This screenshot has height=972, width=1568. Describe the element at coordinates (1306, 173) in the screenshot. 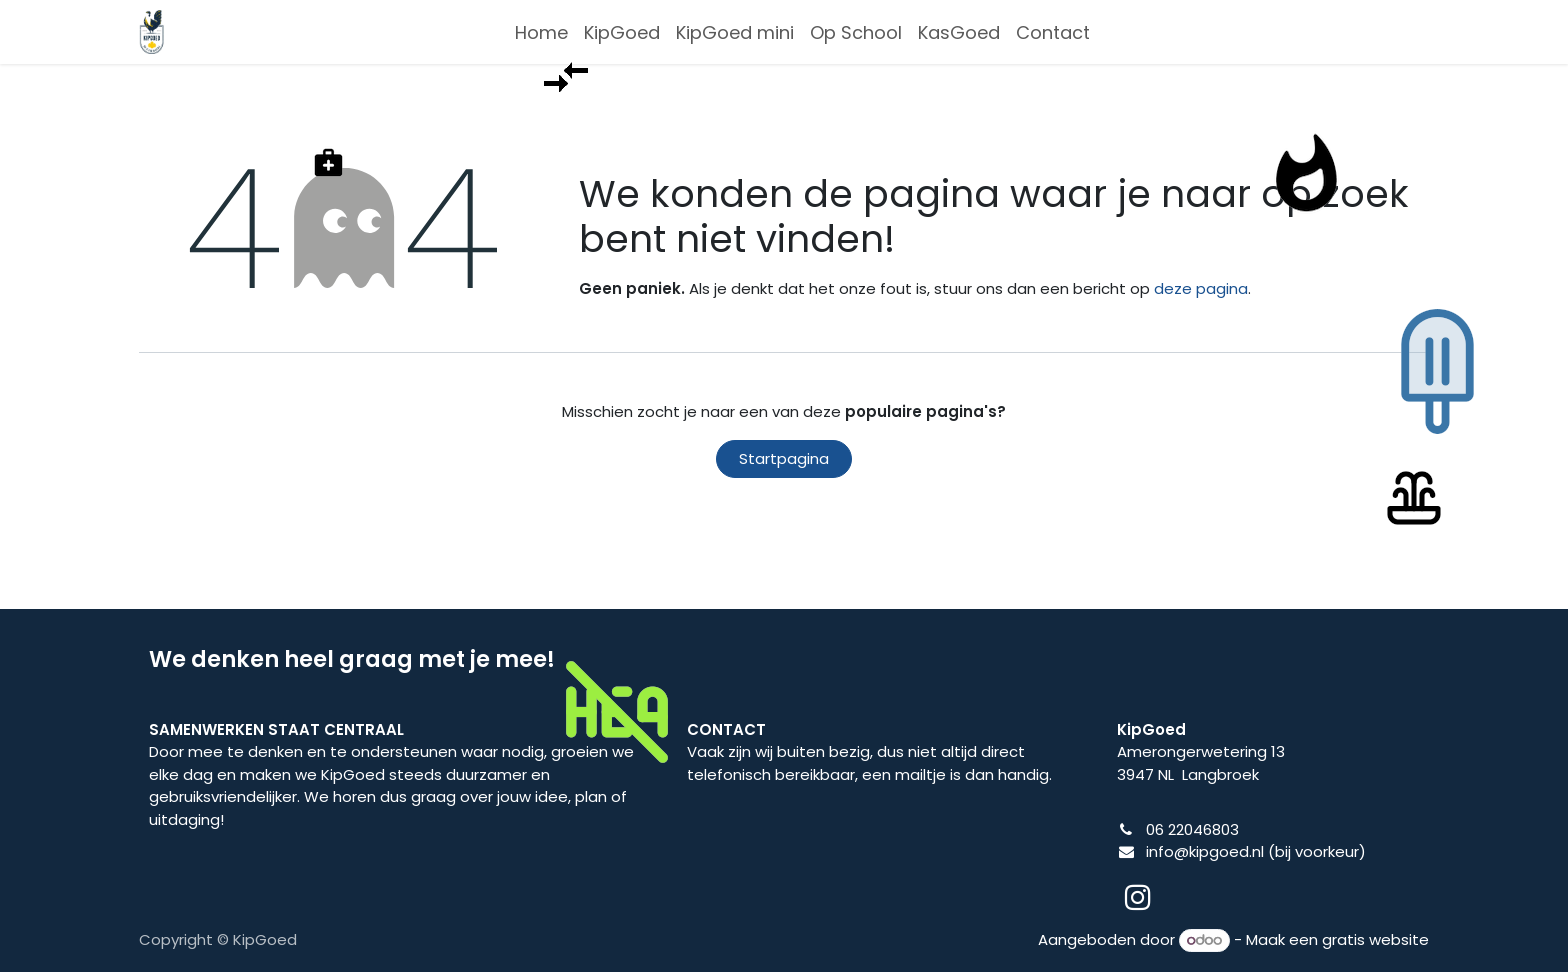

I see `view trending or popular content` at that location.